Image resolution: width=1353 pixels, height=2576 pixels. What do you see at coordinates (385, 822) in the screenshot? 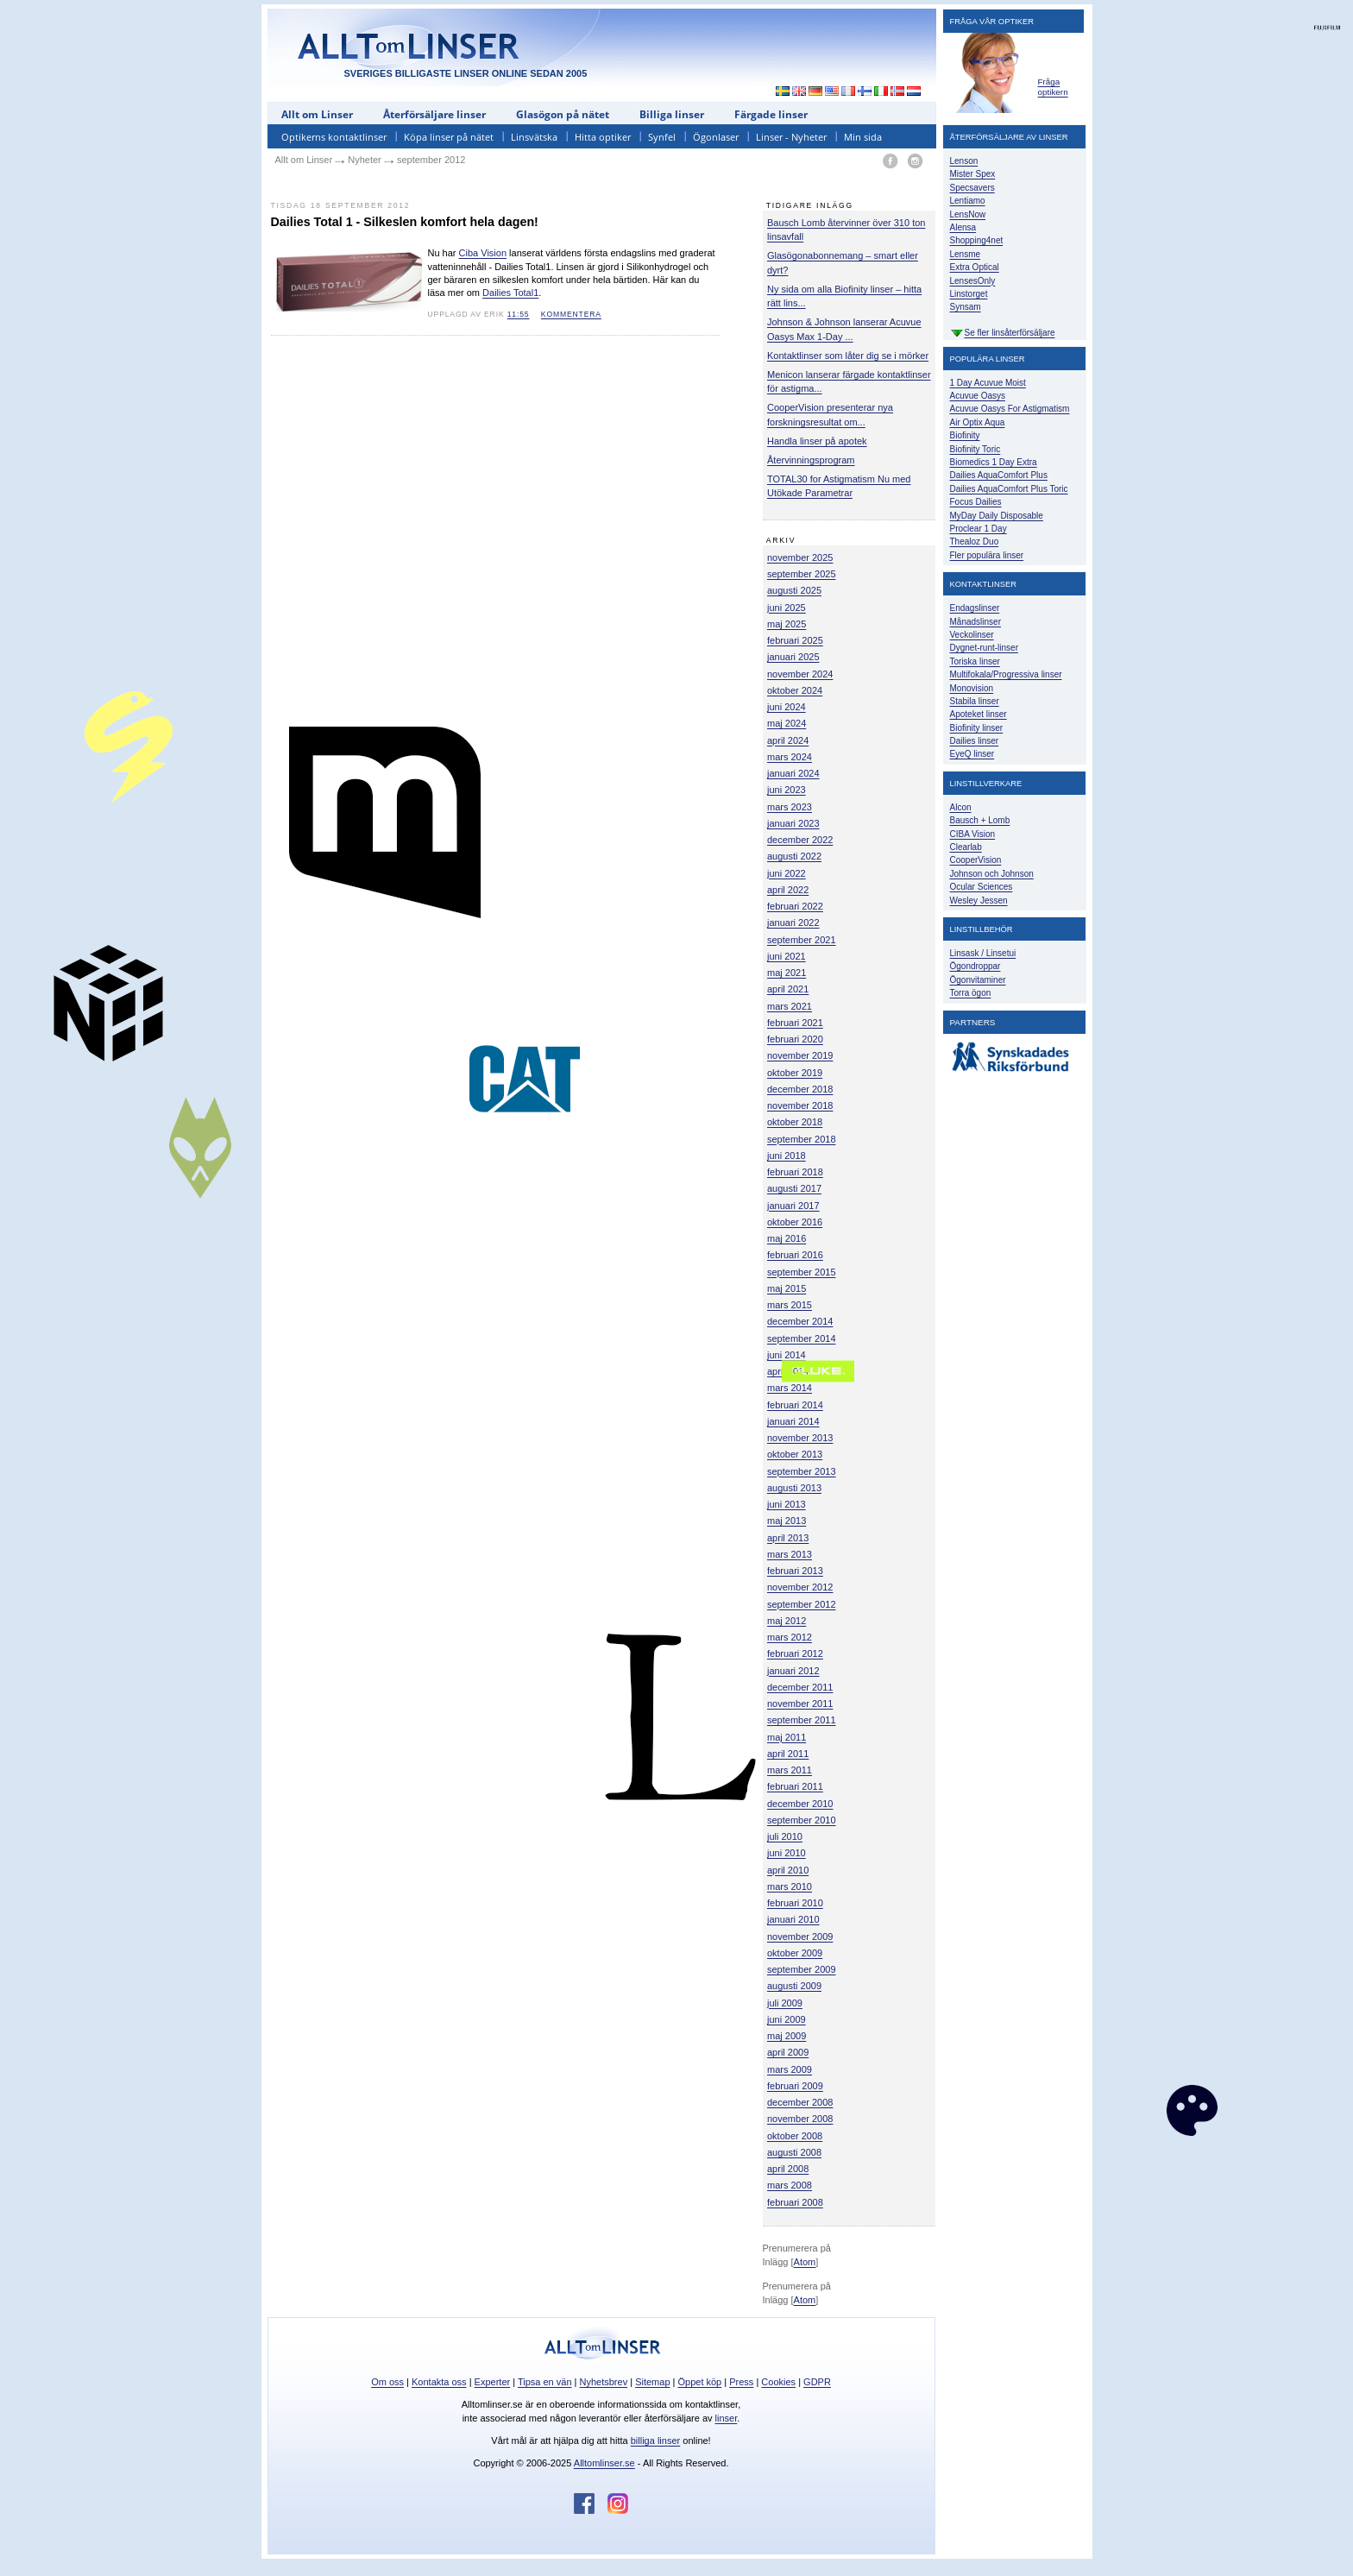
I see `mail.com email service logo` at bounding box center [385, 822].